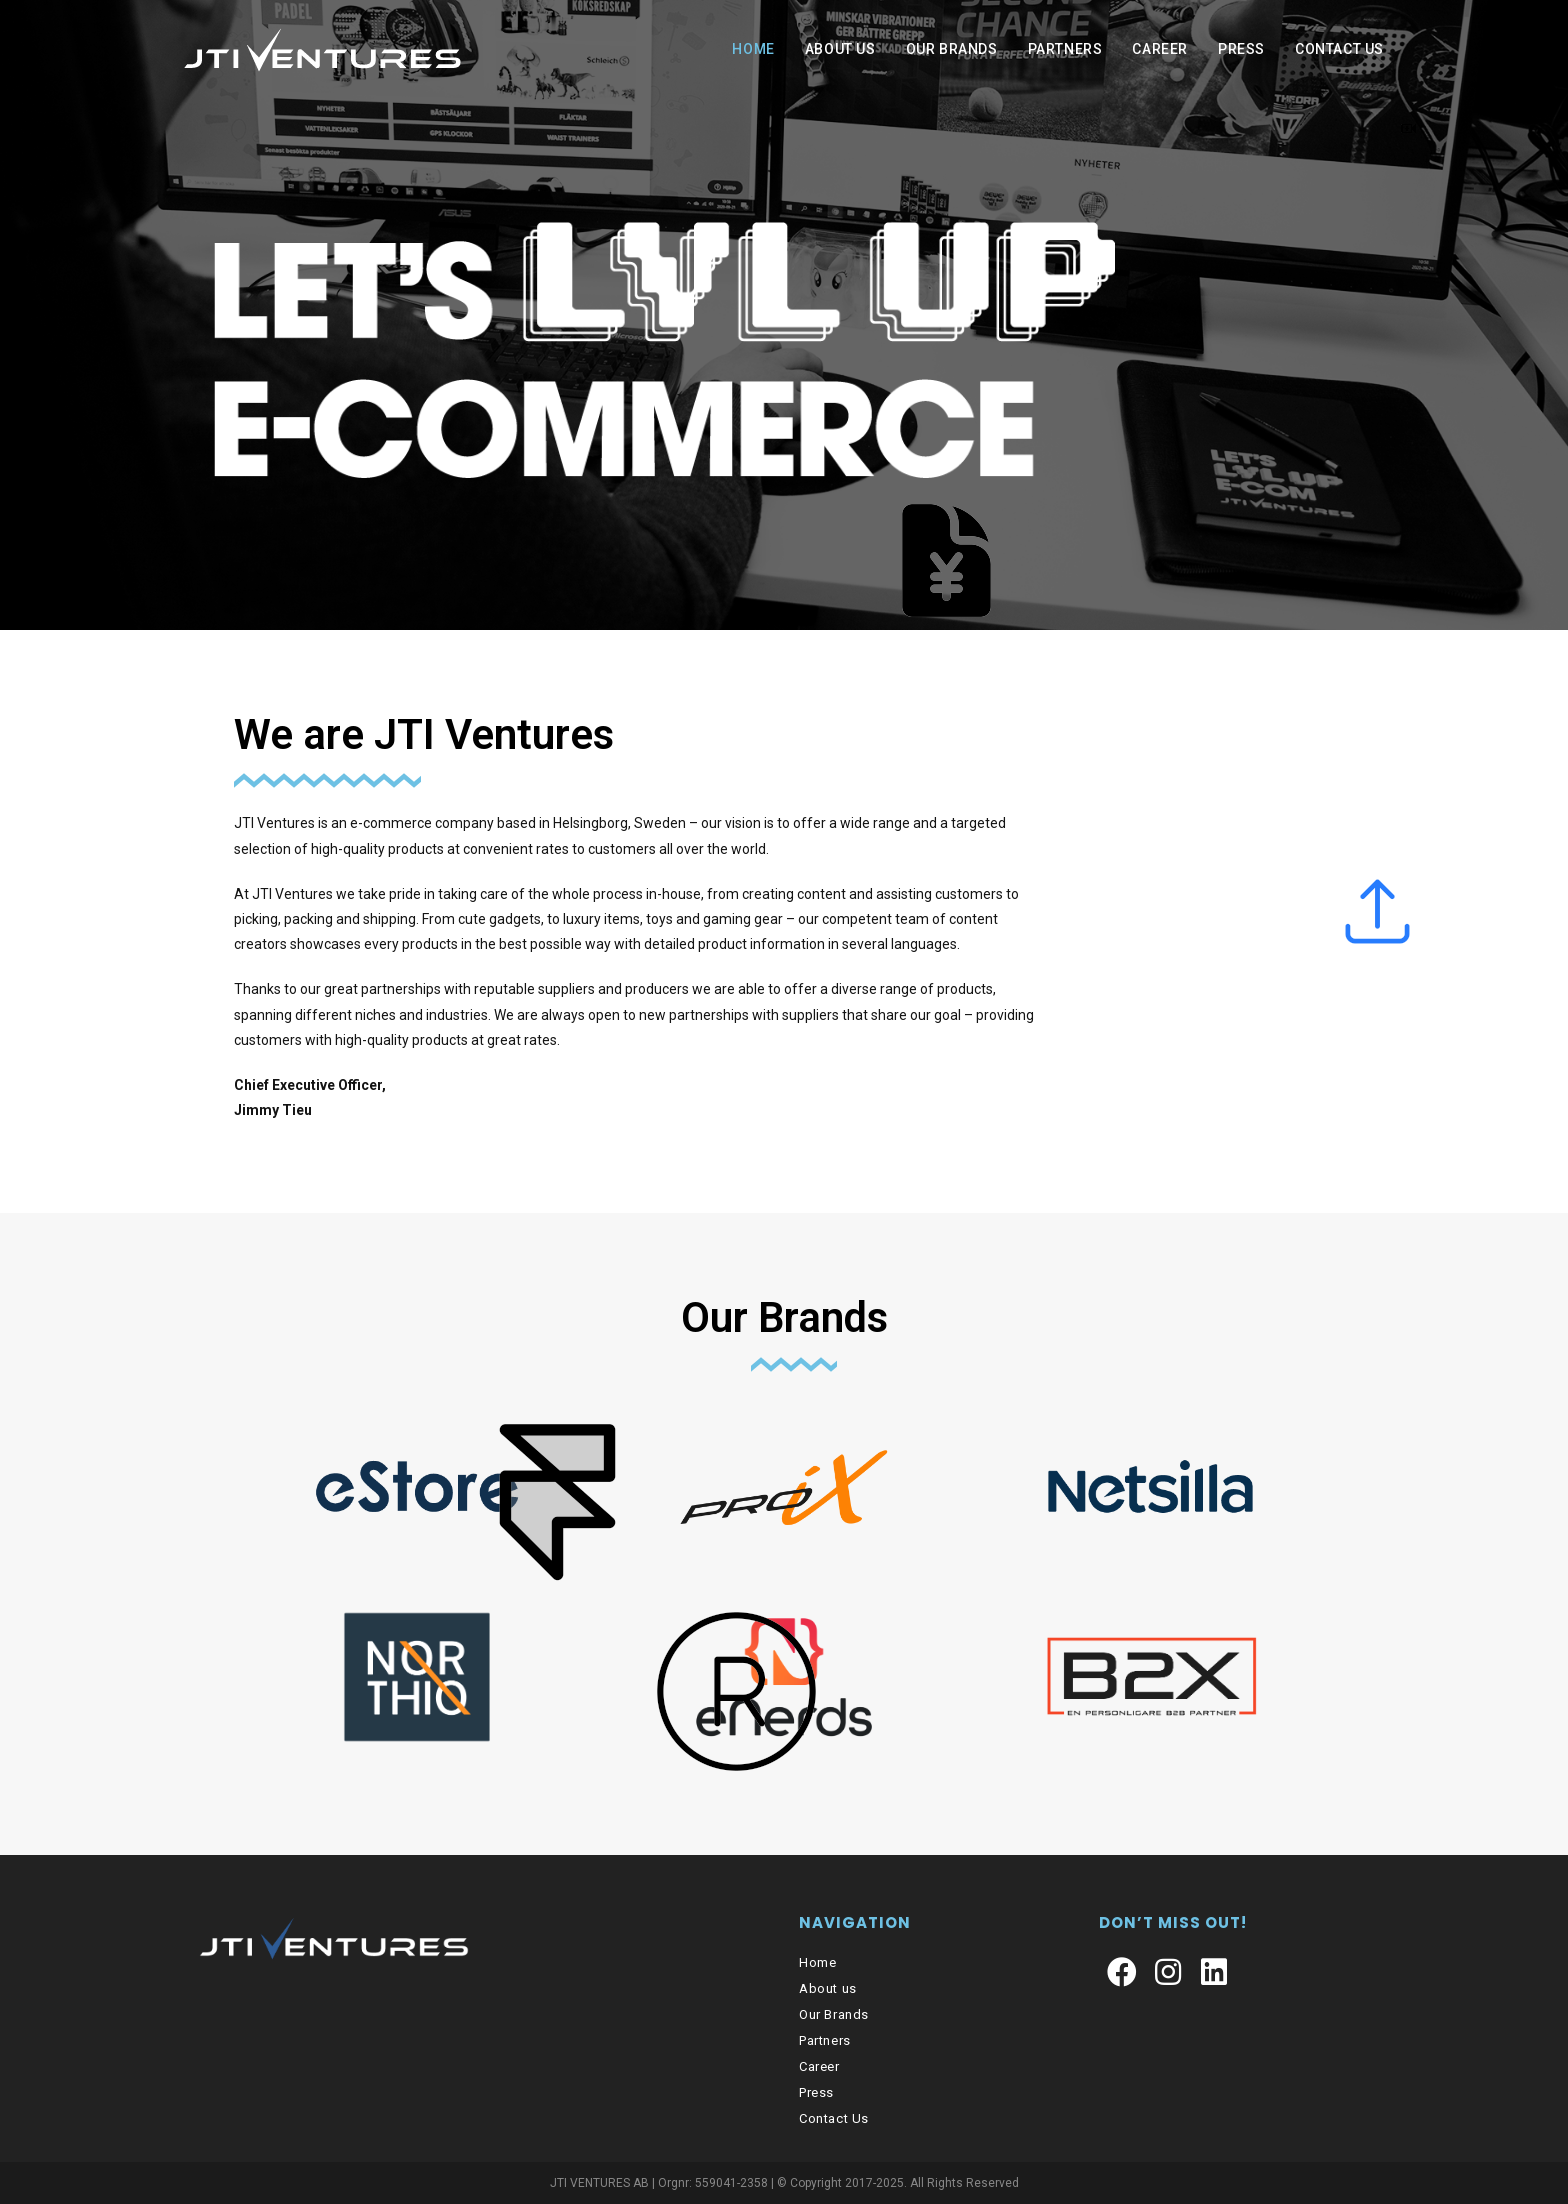 This screenshot has height=2204, width=1568. What do you see at coordinates (1377, 911) in the screenshot?
I see `upload a file or document` at bounding box center [1377, 911].